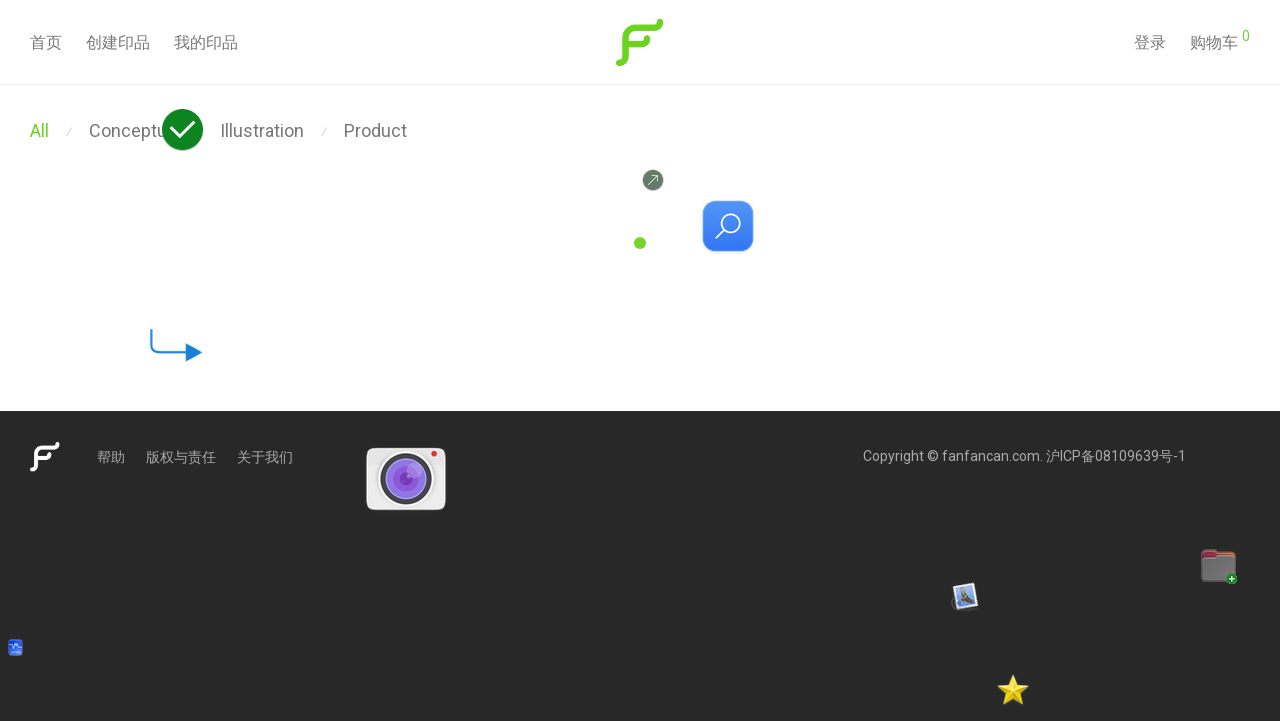 The height and width of the screenshot is (721, 1280). What do you see at coordinates (182, 129) in the screenshot?
I see `indicates file has been successfully synced and shared` at bounding box center [182, 129].